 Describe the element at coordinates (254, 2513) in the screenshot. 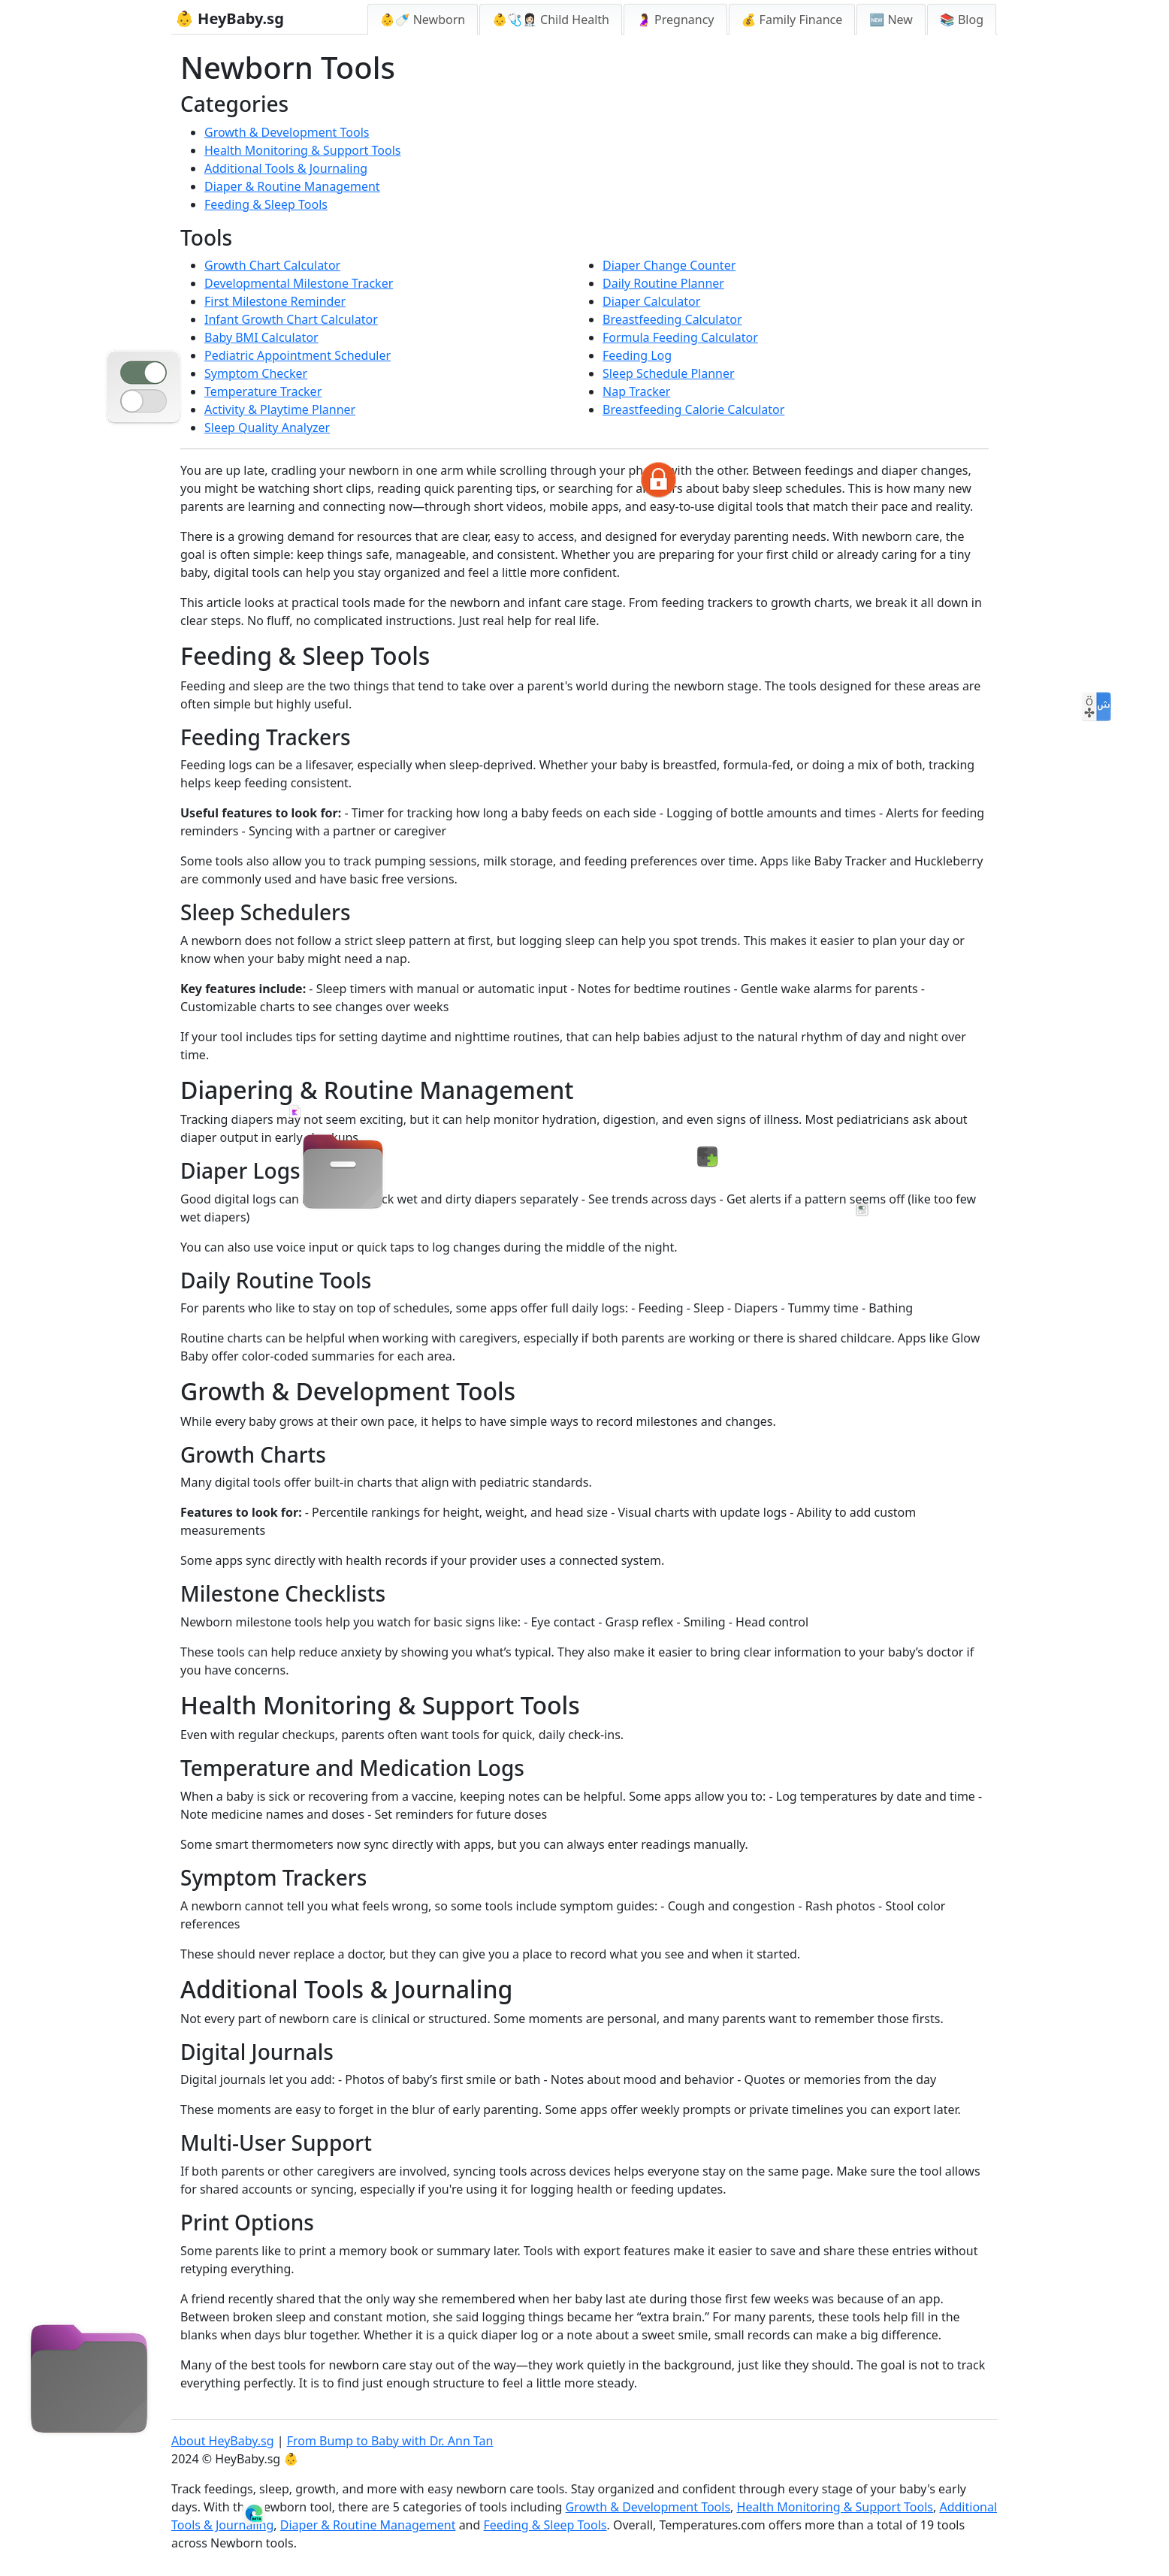

I see `open microsoft edge beta browser` at that location.